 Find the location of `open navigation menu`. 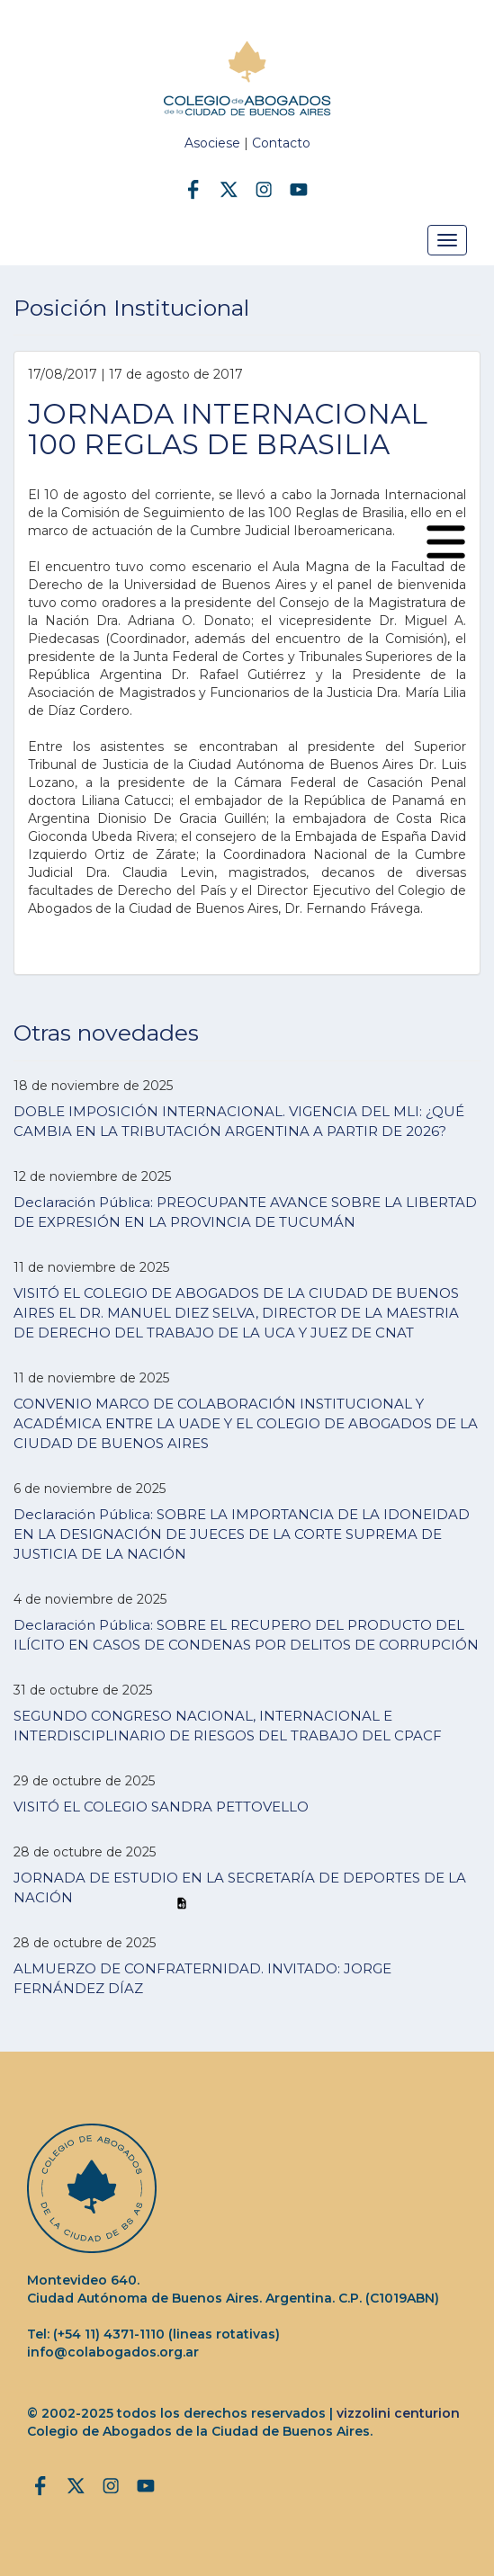

open navigation menu is located at coordinates (445, 541).